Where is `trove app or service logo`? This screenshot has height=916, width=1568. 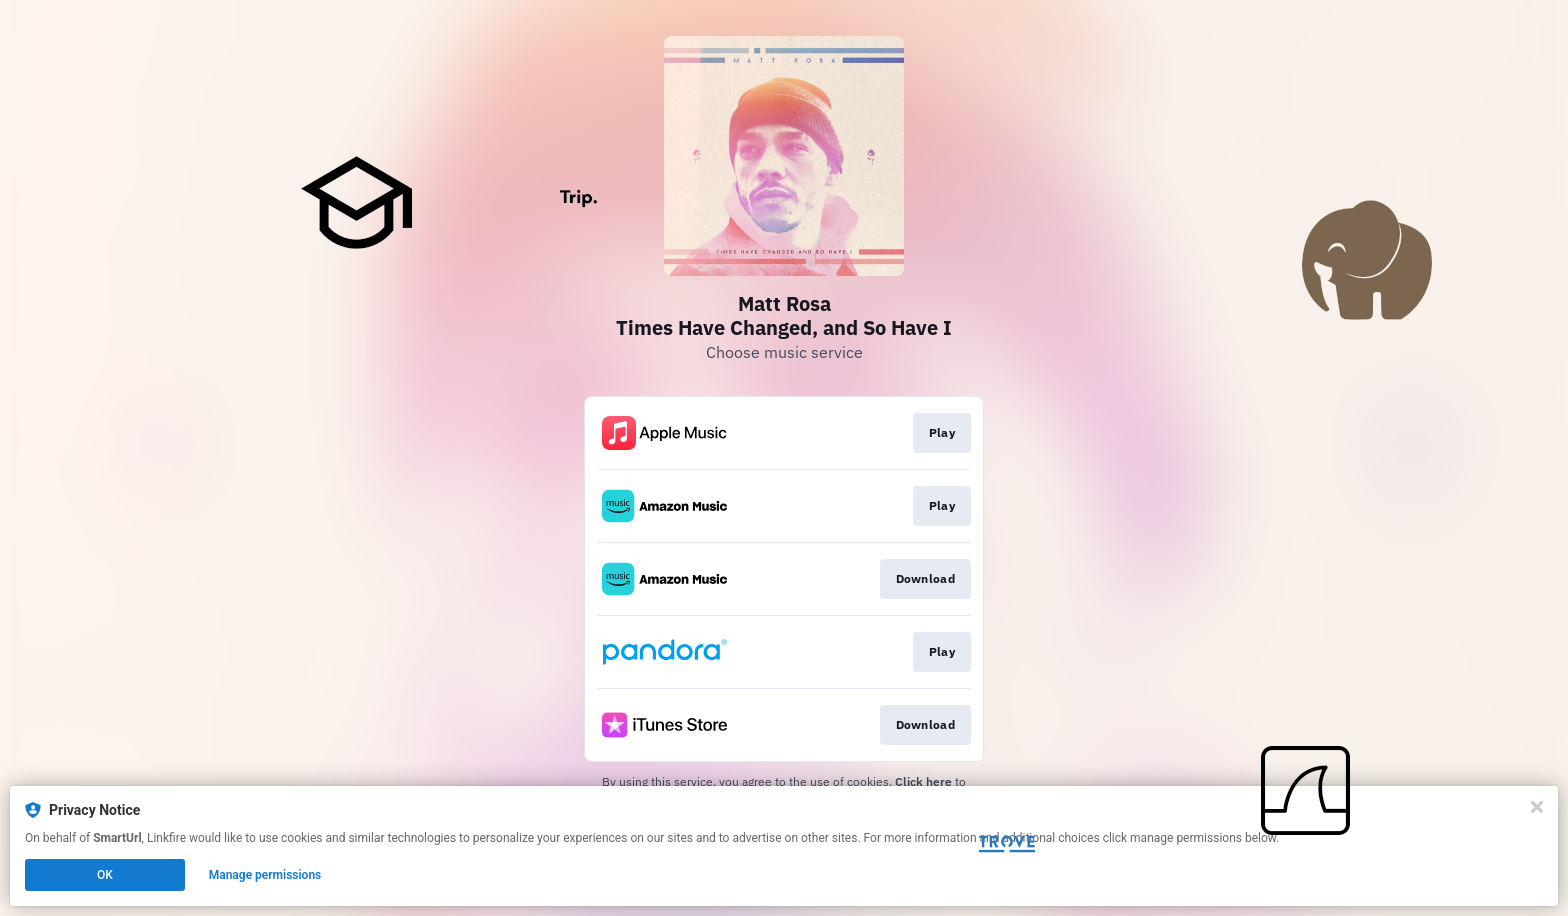
trove app or service logo is located at coordinates (1007, 844).